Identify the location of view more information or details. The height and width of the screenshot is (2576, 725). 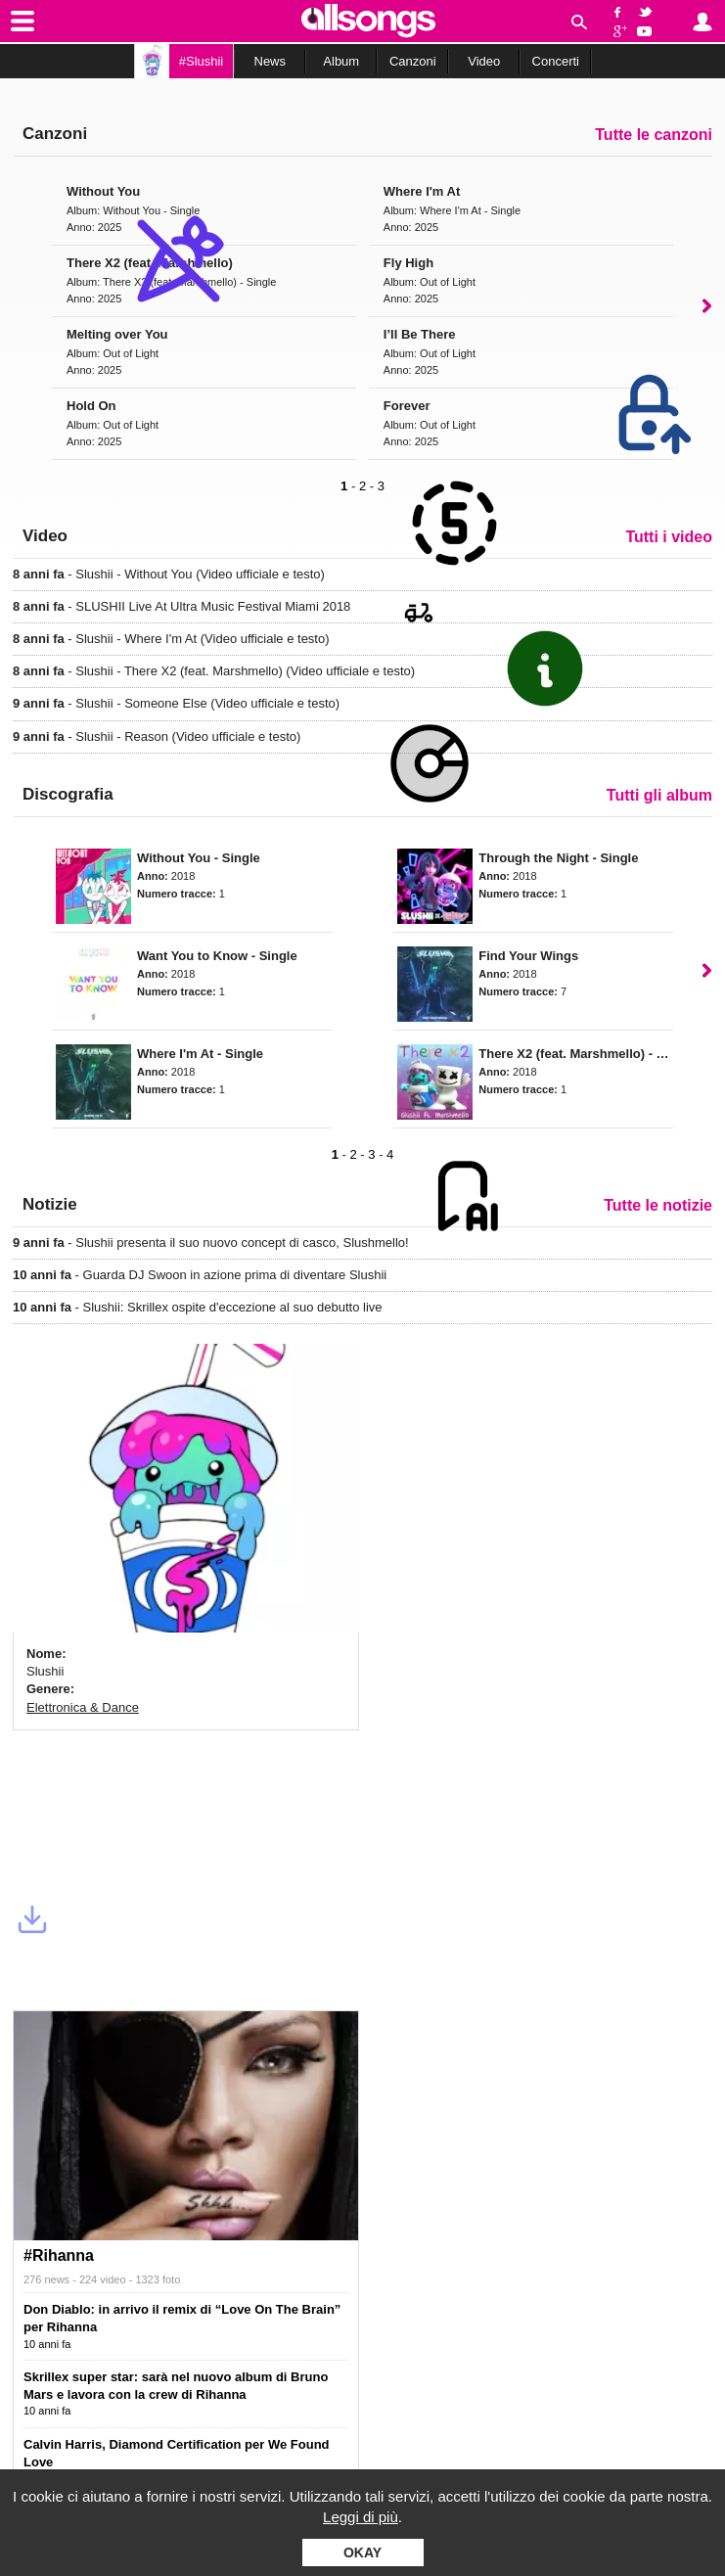
(545, 668).